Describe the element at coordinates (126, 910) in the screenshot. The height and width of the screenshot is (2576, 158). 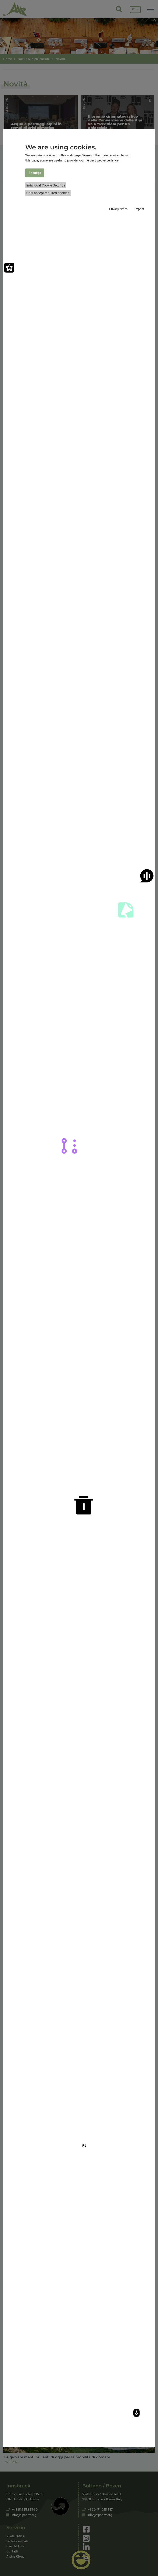
I see `link to sessionize speaker profile` at that location.